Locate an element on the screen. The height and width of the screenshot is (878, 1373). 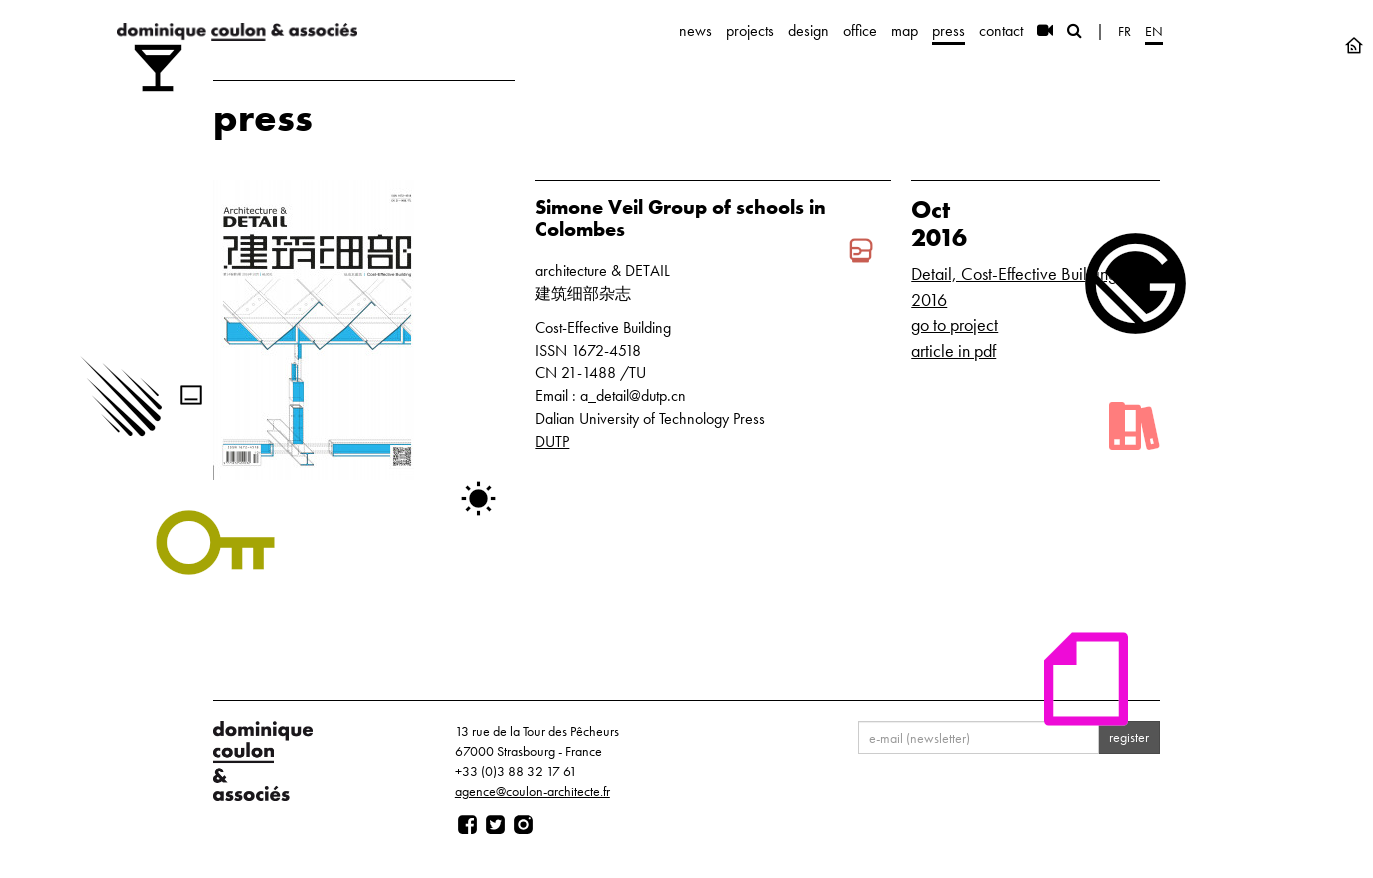
access home network settings is located at coordinates (1354, 46).